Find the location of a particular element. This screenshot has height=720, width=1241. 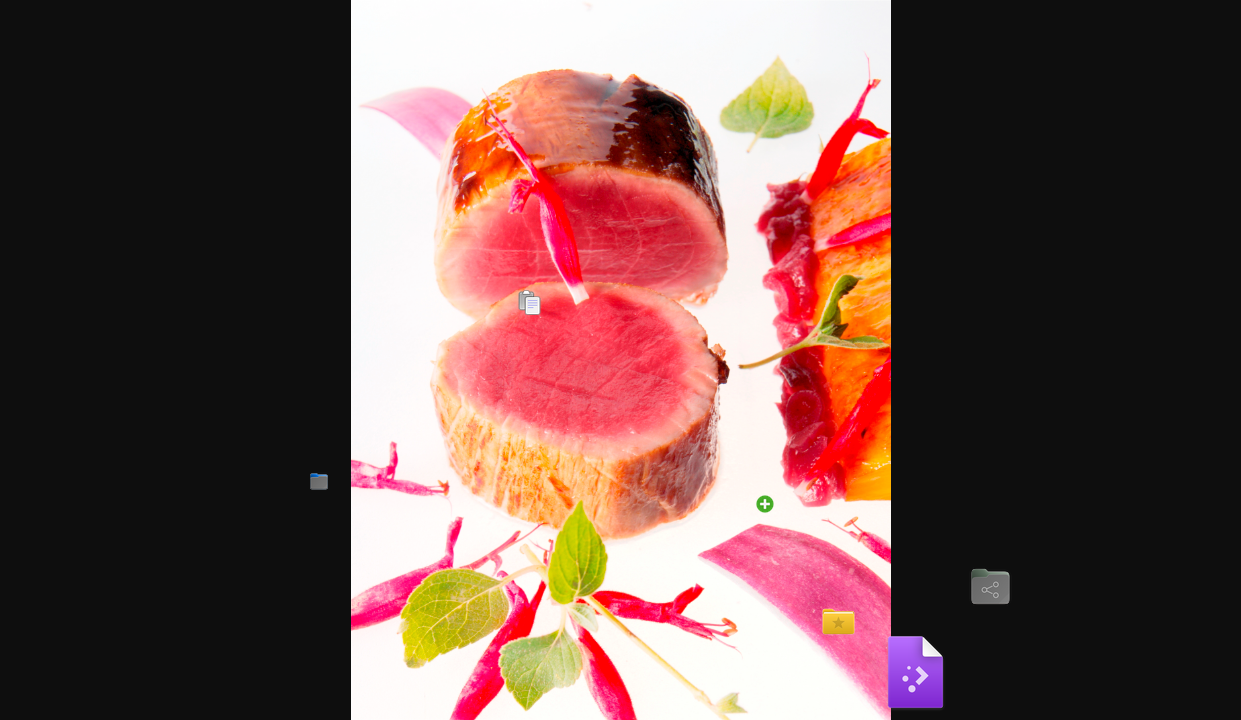

paste content from clipboard is located at coordinates (529, 302).